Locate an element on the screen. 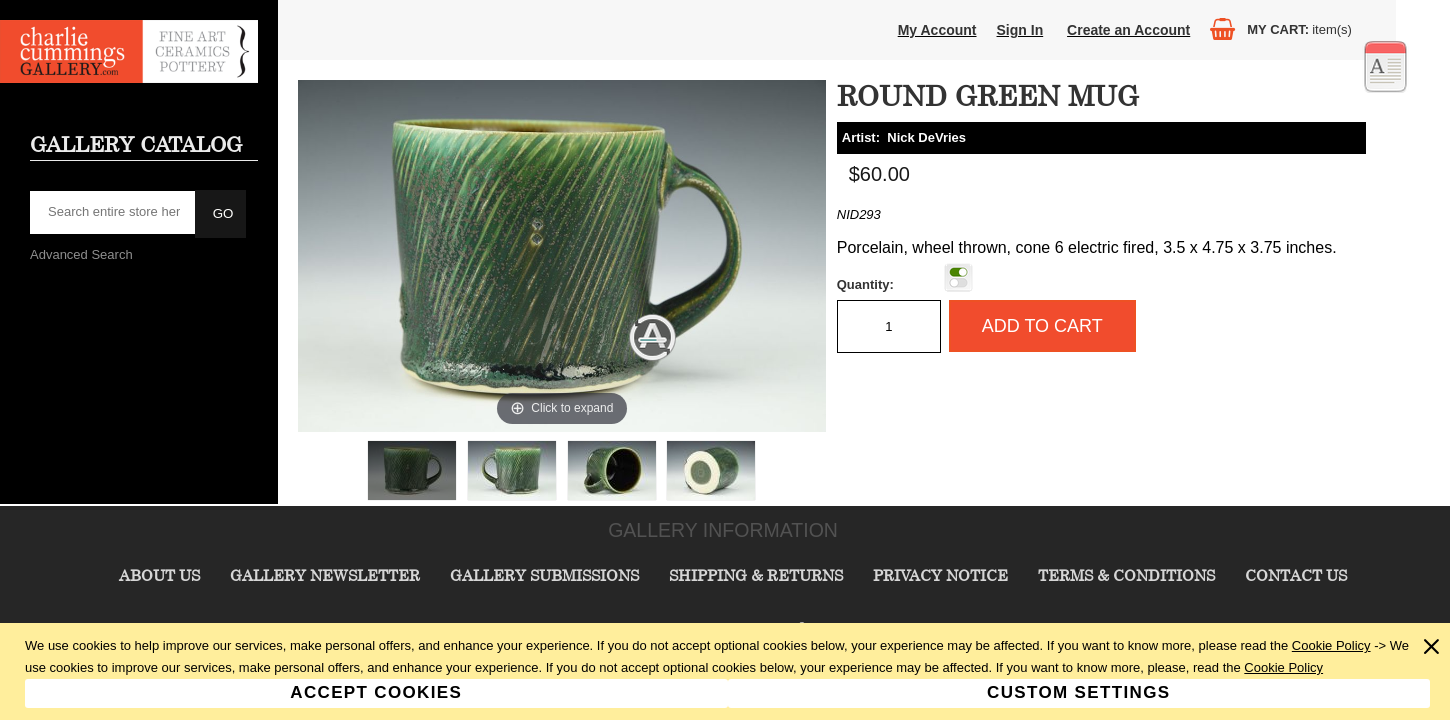 The height and width of the screenshot is (720, 1450). open unity tweak tool settings is located at coordinates (958, 277).